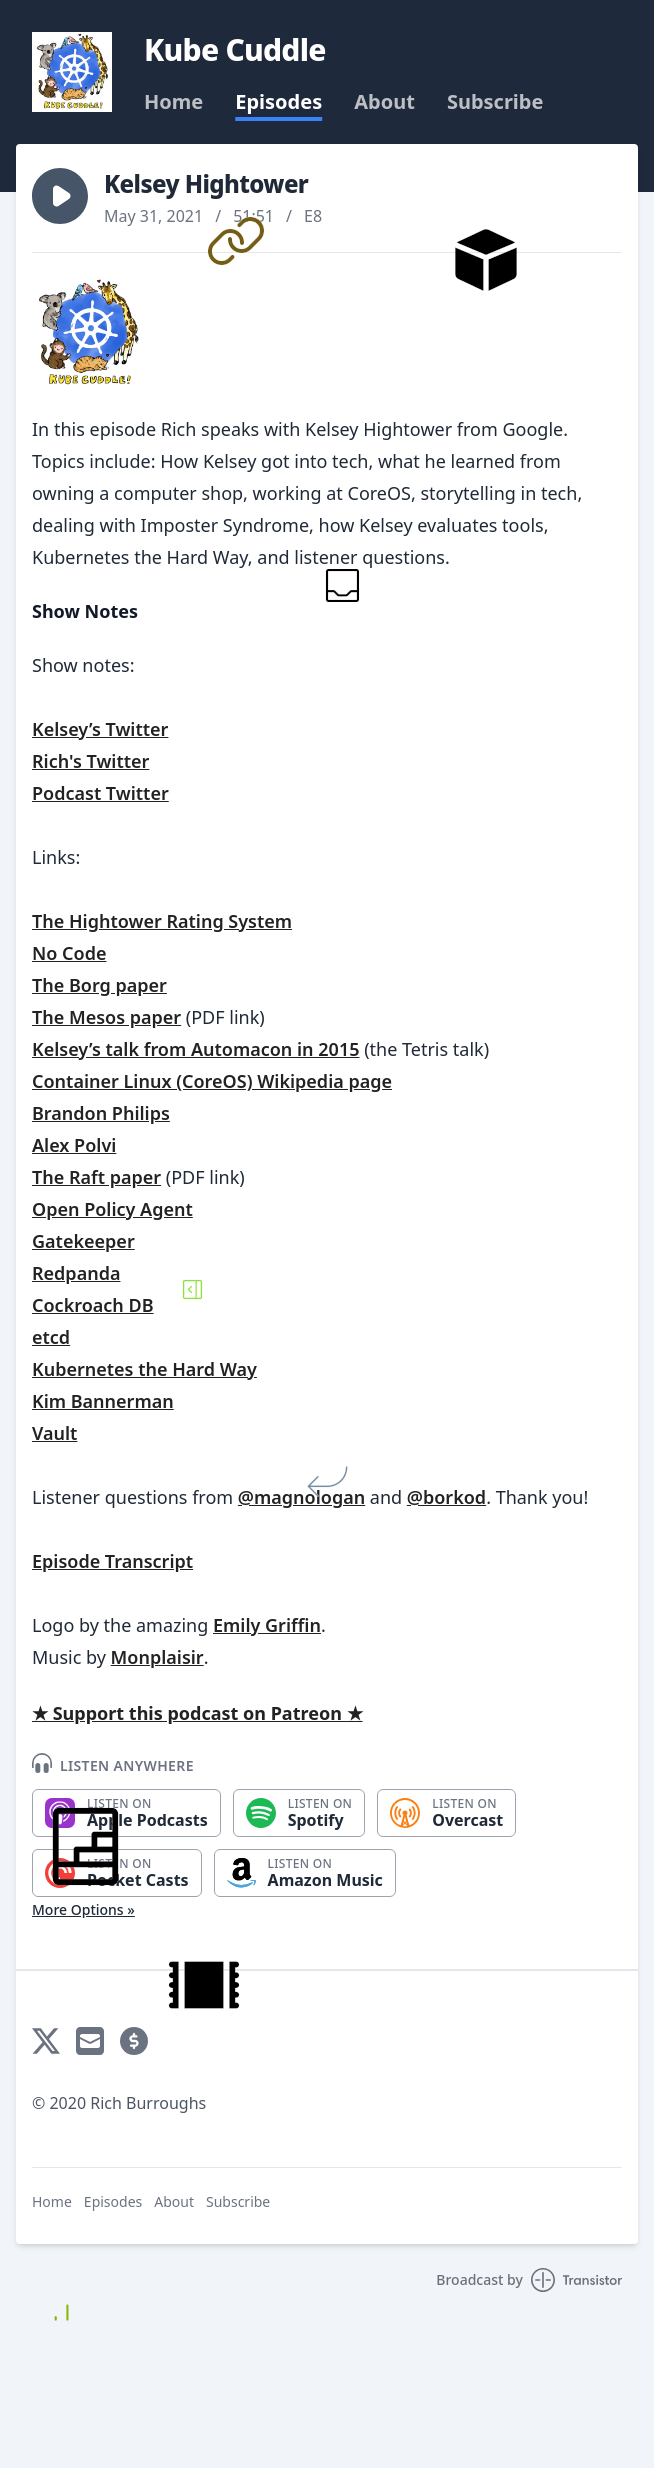 The height and width of the screenshot is (2468, 654). Describe the element at coordinates (192, 1289) in the screenshot. I see `expand the sidebar panel` at that location.